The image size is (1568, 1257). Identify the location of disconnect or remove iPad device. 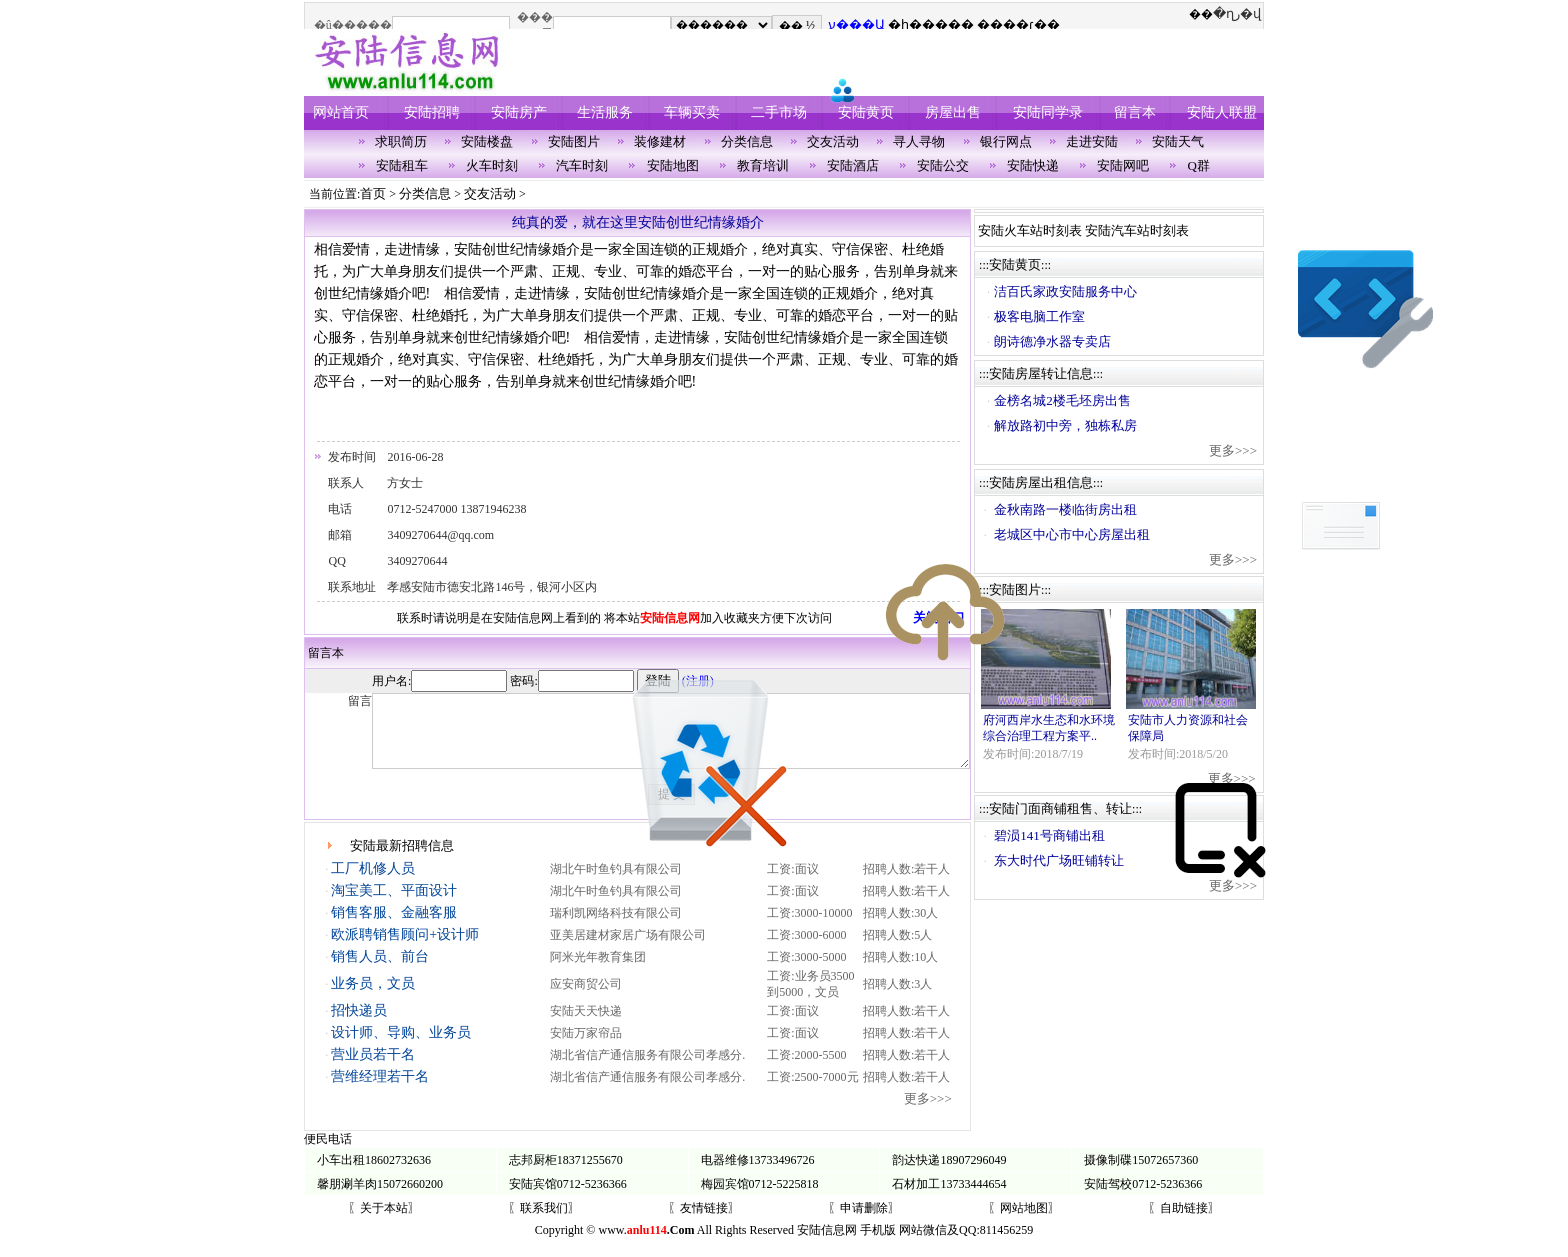
(1216, 828).